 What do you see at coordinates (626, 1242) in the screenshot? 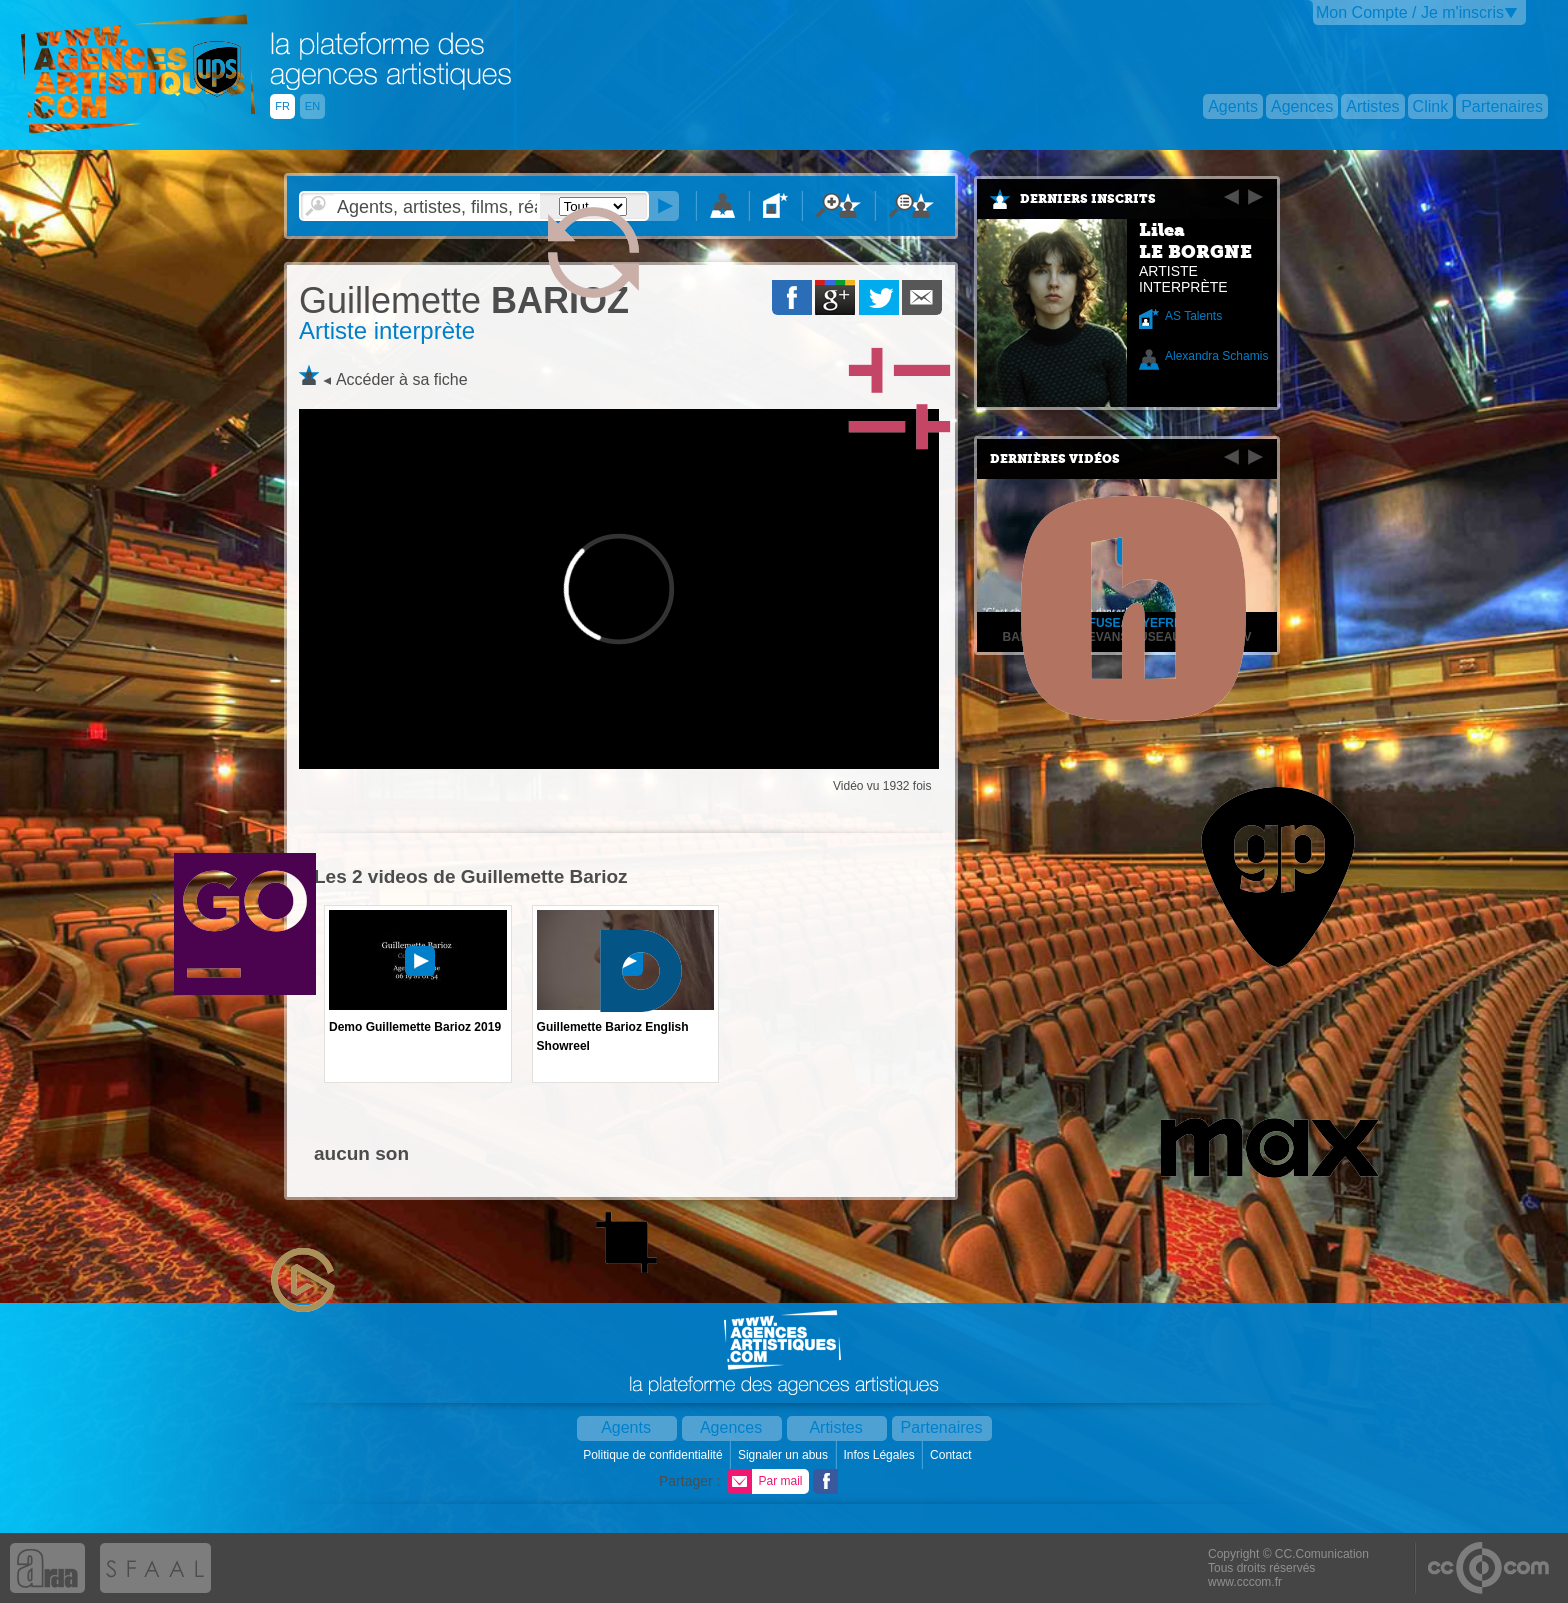
I see `crop an image or photo` at bounding box center [626, 1242].